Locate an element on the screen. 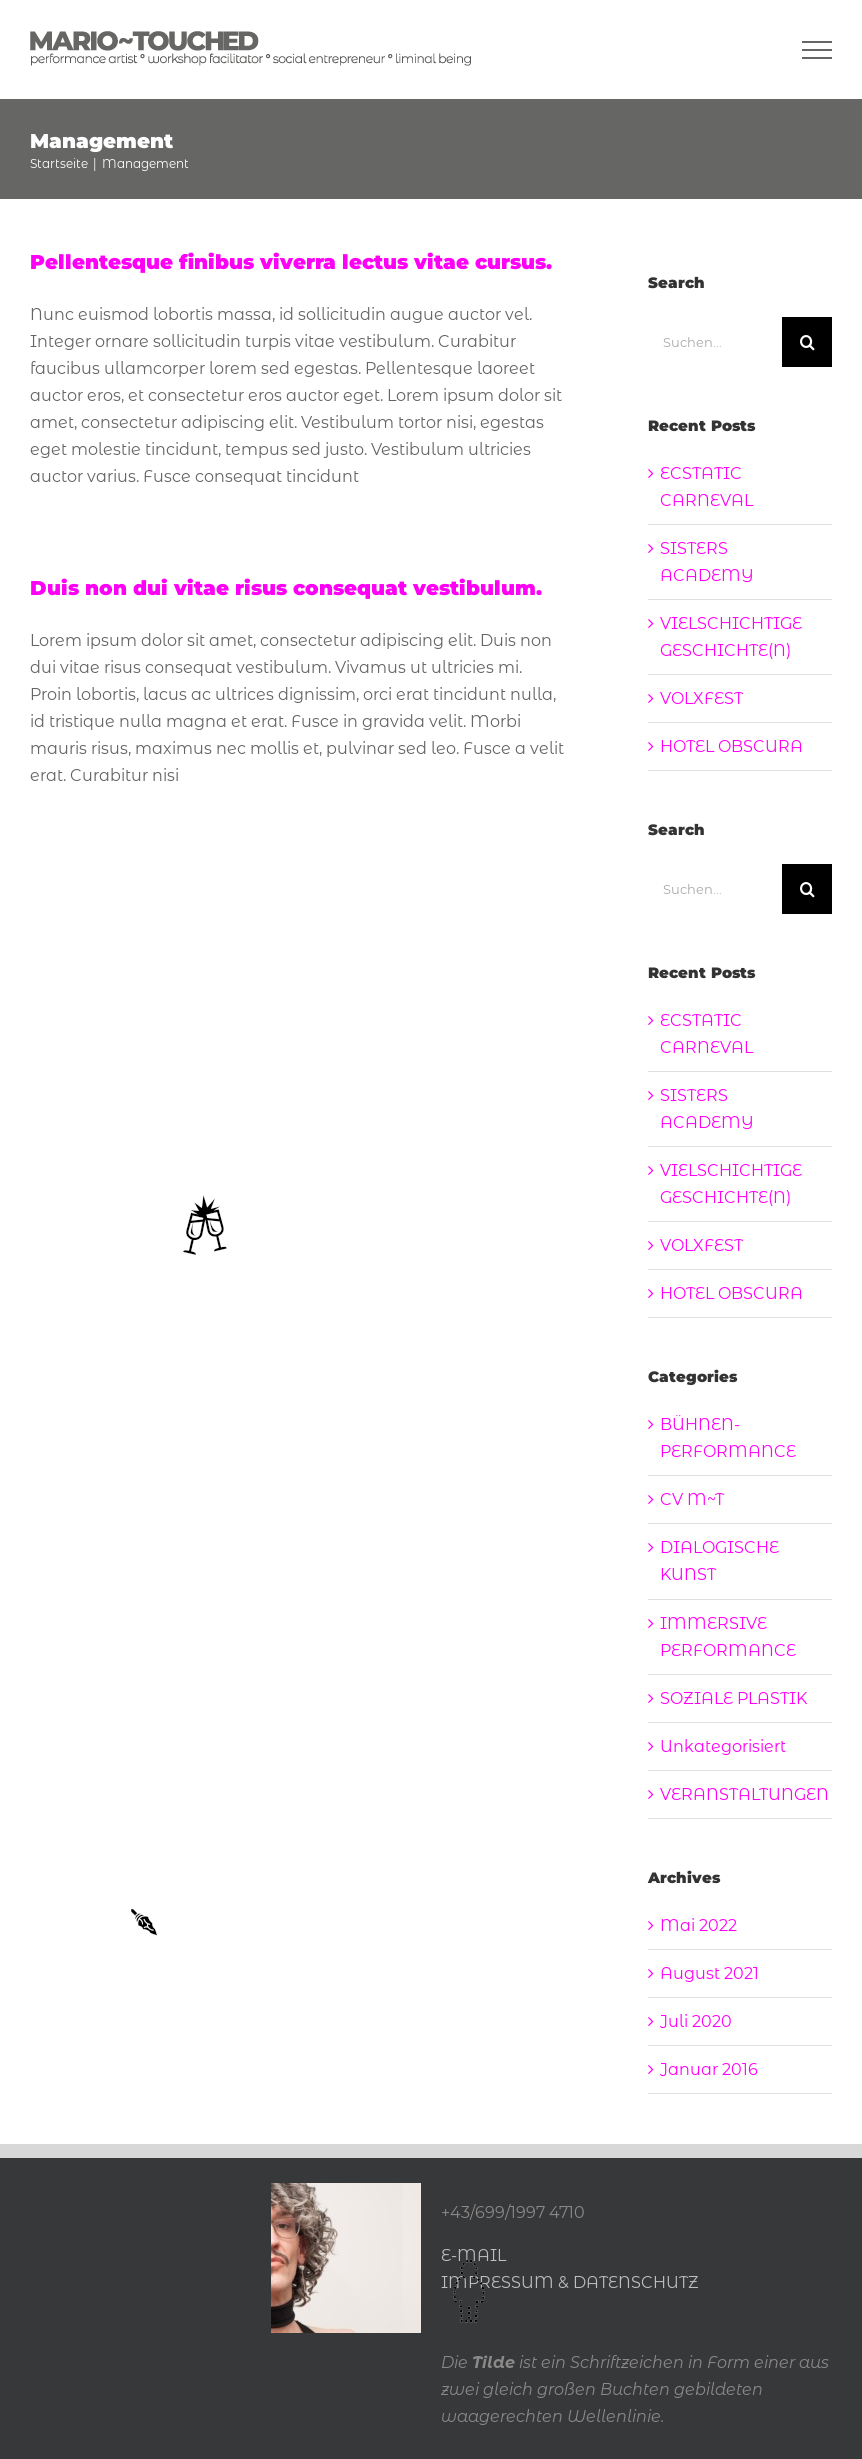 This screenshot has width=862, height=2459. celebrate an achievement or milestone is located at coordinates (205, 1225).